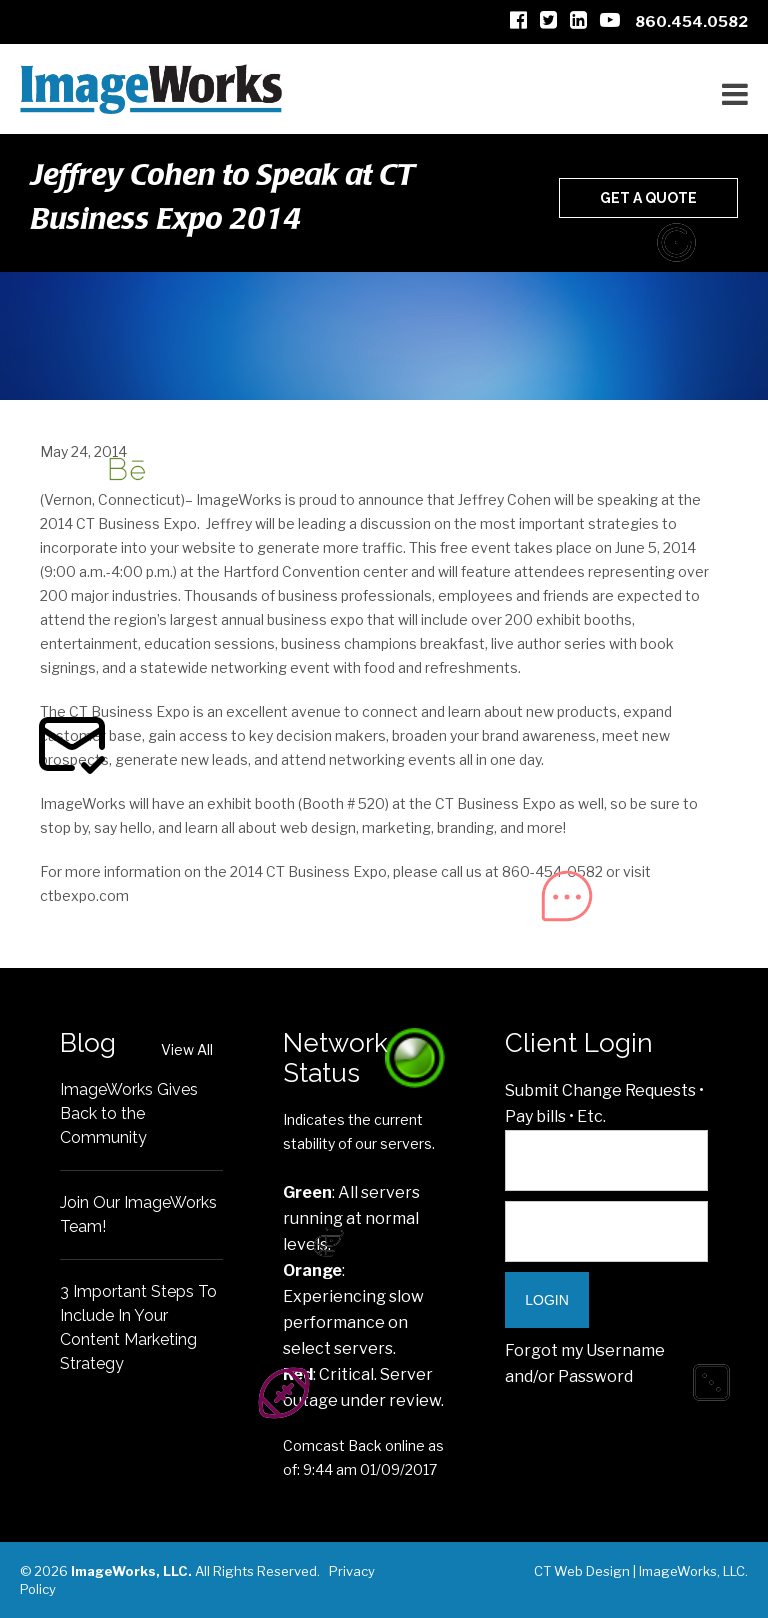  What do you see at coordinates (72, 744) in the screenshot?
I see `email sent successfully` at bounding box center [72, 744].